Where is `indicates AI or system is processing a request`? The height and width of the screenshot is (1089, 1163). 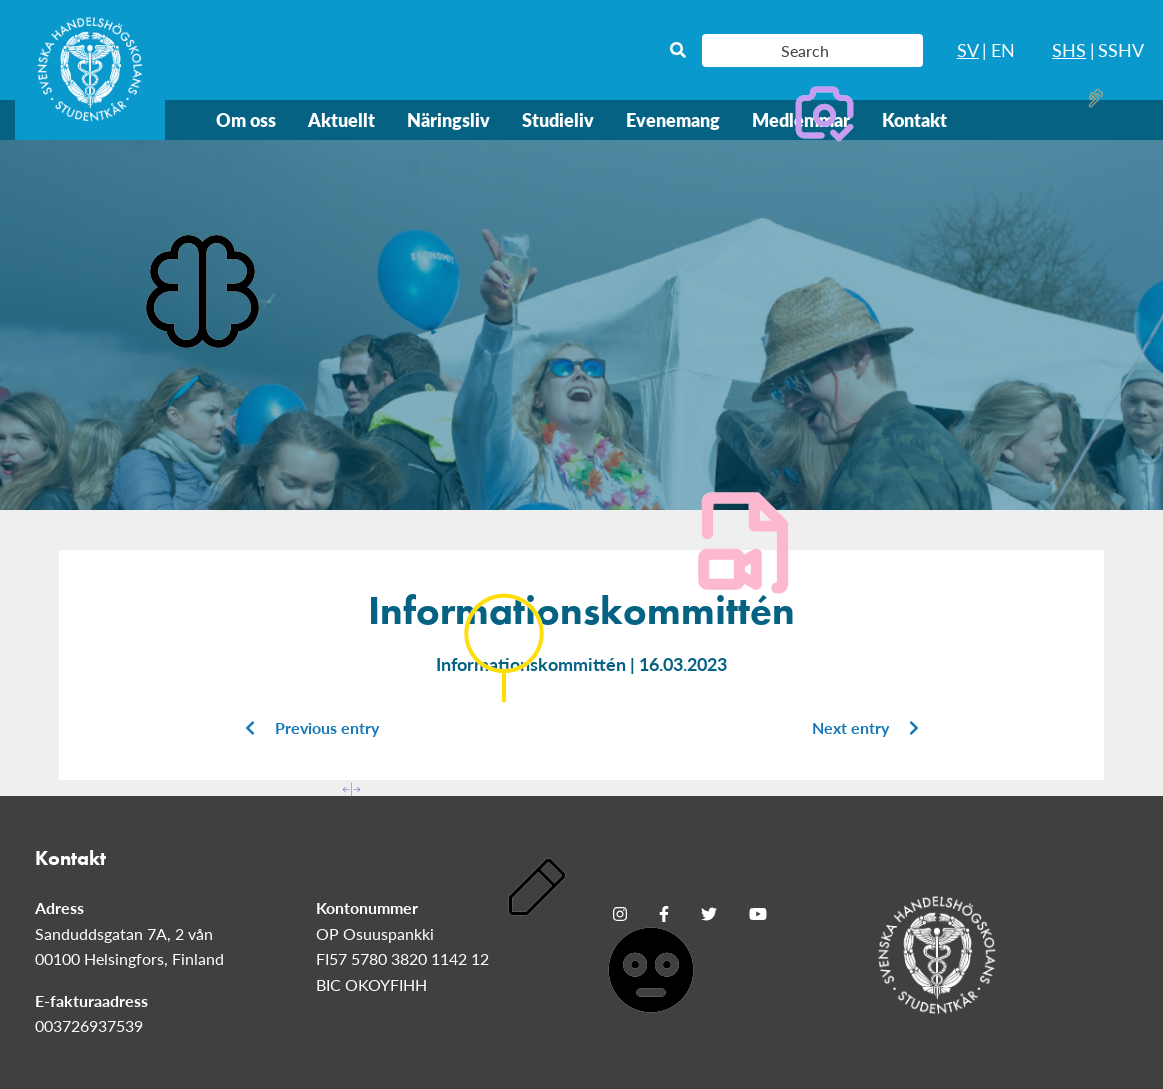
indicates AI or system is processing a request is located at coordinates (202, 291).